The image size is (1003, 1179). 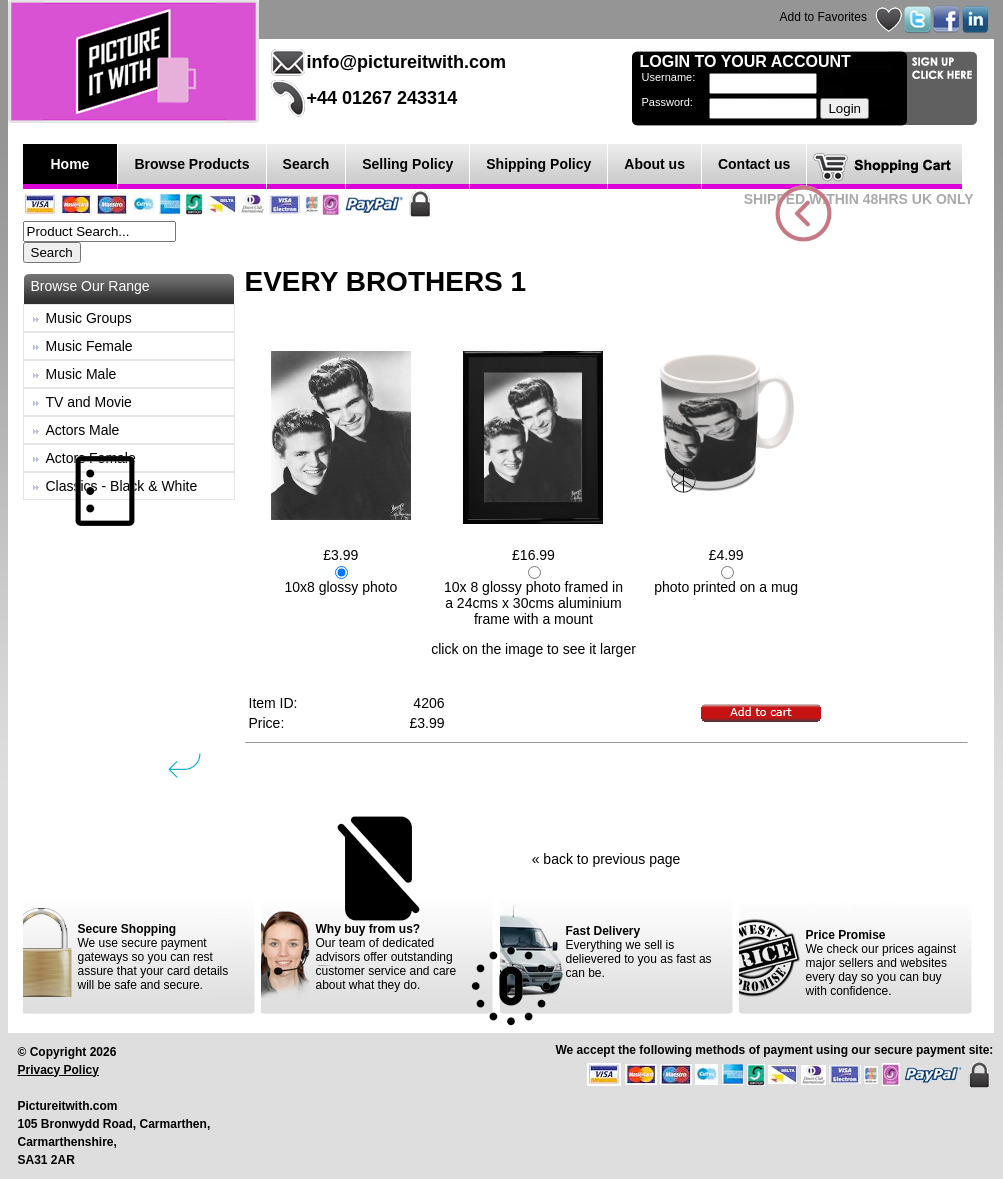 I want to click on view screenplay or script documents, so click(x=105, y=491).